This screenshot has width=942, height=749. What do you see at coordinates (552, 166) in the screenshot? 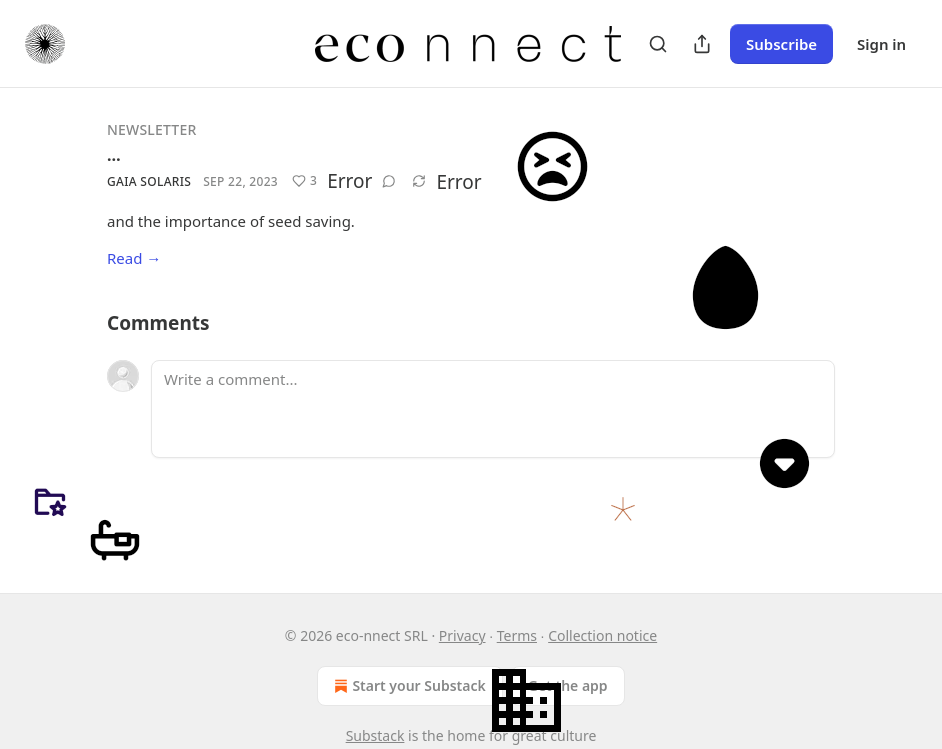
I see `indicates user fatigue or exhaustion status` at bounding box center [552, 166].